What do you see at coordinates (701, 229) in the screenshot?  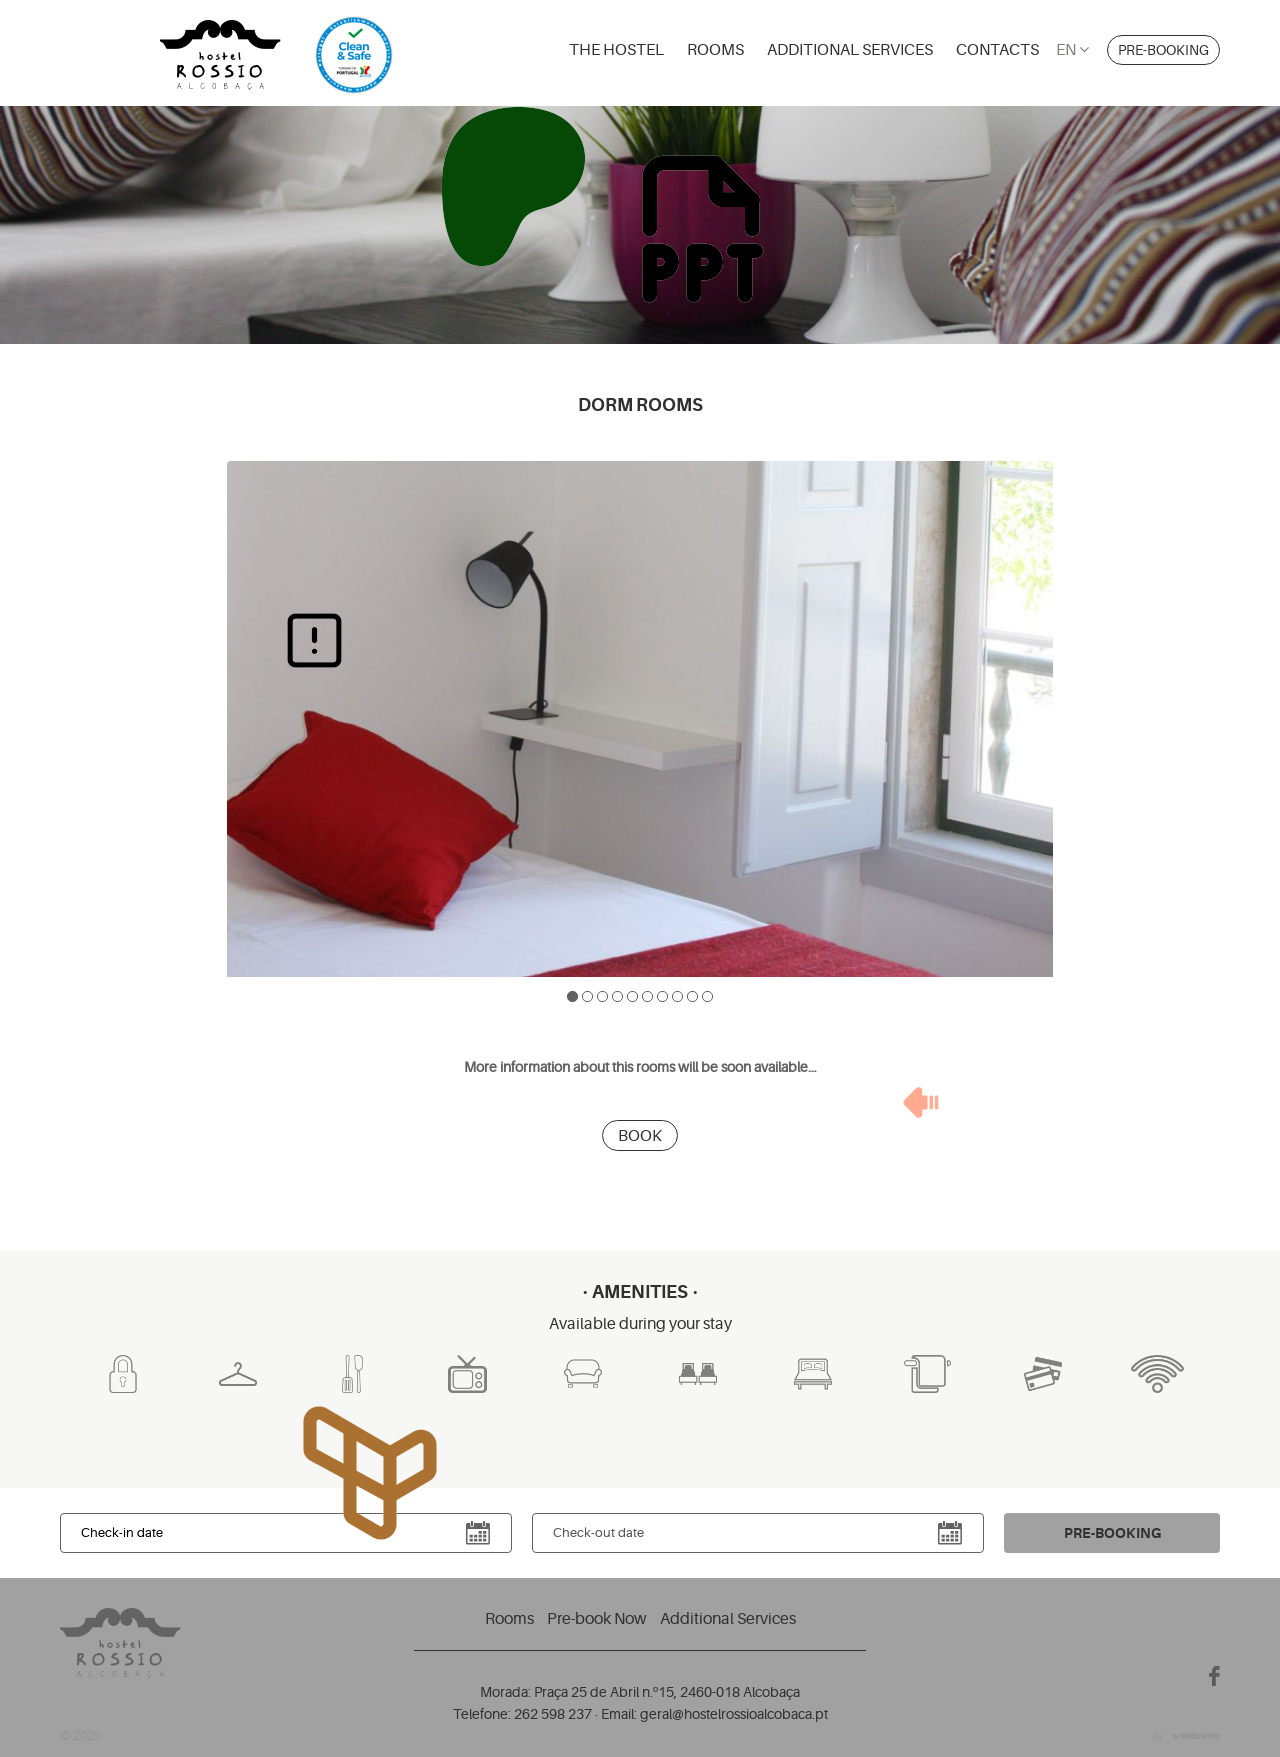 I see `PowerPoint file type indicator` at bounding box center [701, 229].